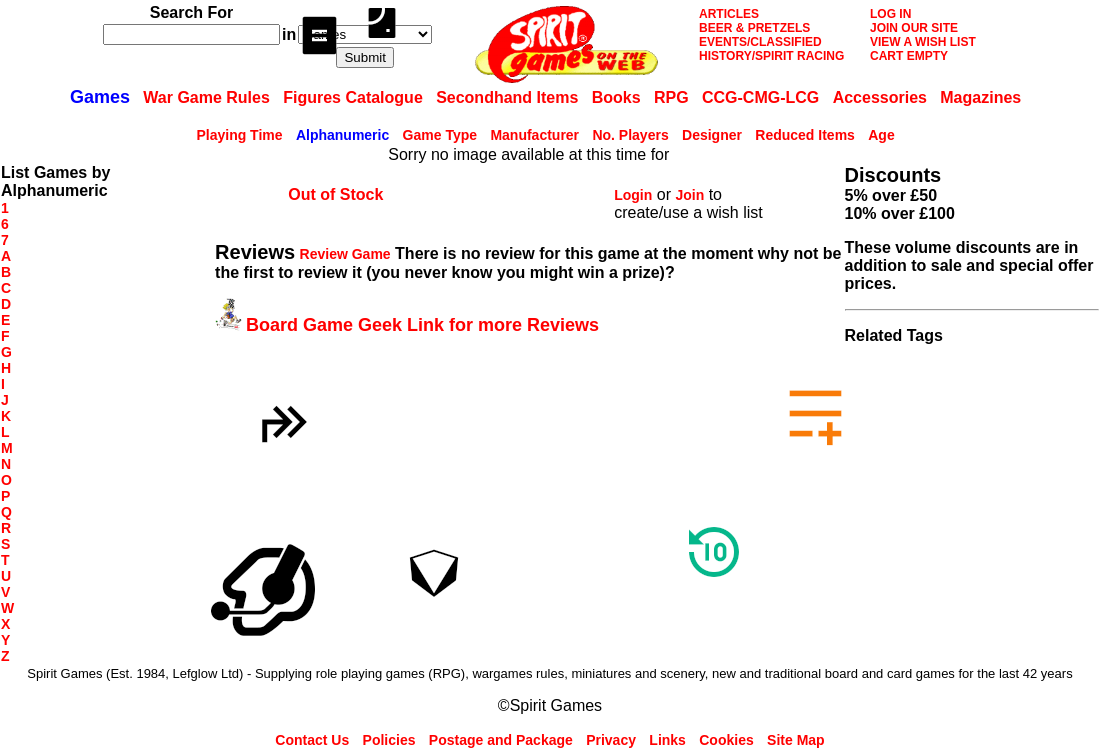  Describe the element at coordinates (282, 424) in the screenshot. I see `forward message or content` at that location.